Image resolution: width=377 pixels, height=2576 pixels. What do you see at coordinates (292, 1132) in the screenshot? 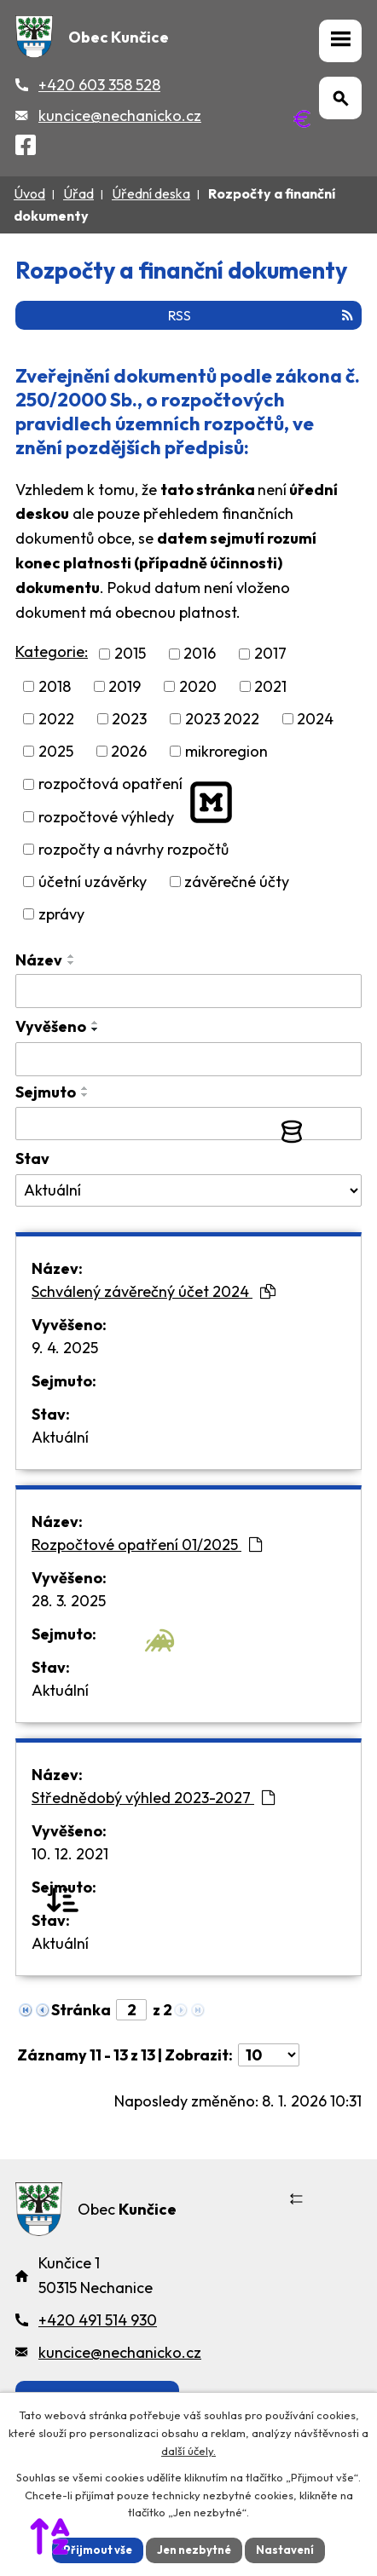
I see `diabolo toy or juggling equipment icon` at bounding box center [292, 1132].